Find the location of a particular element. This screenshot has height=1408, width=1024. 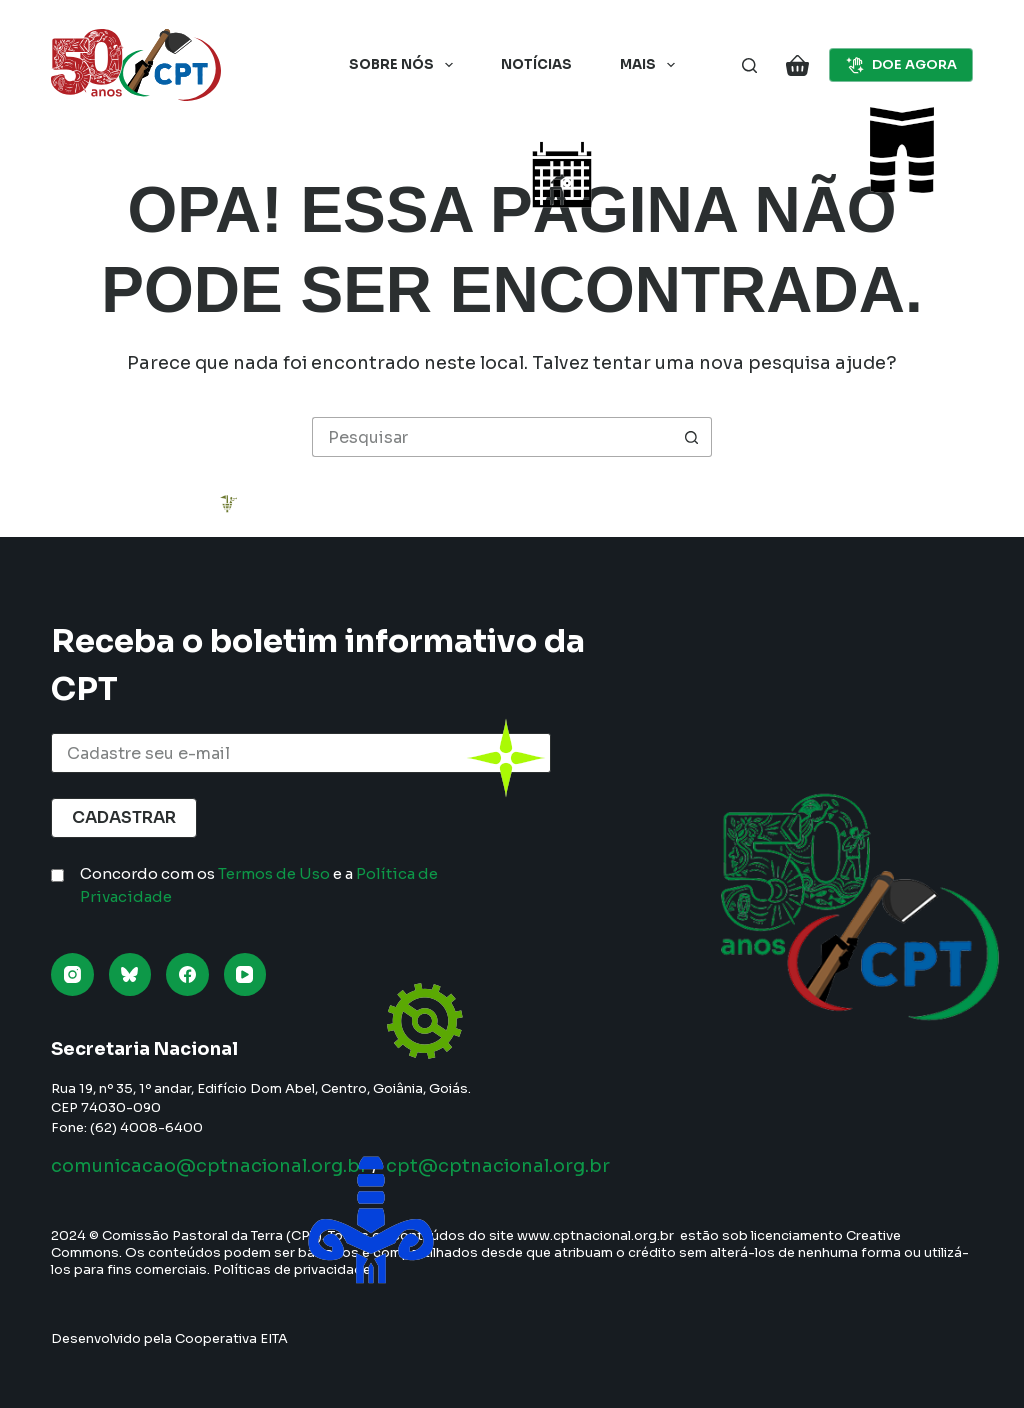

initialize spike trap or hazard is located at coordinates (506, 758).